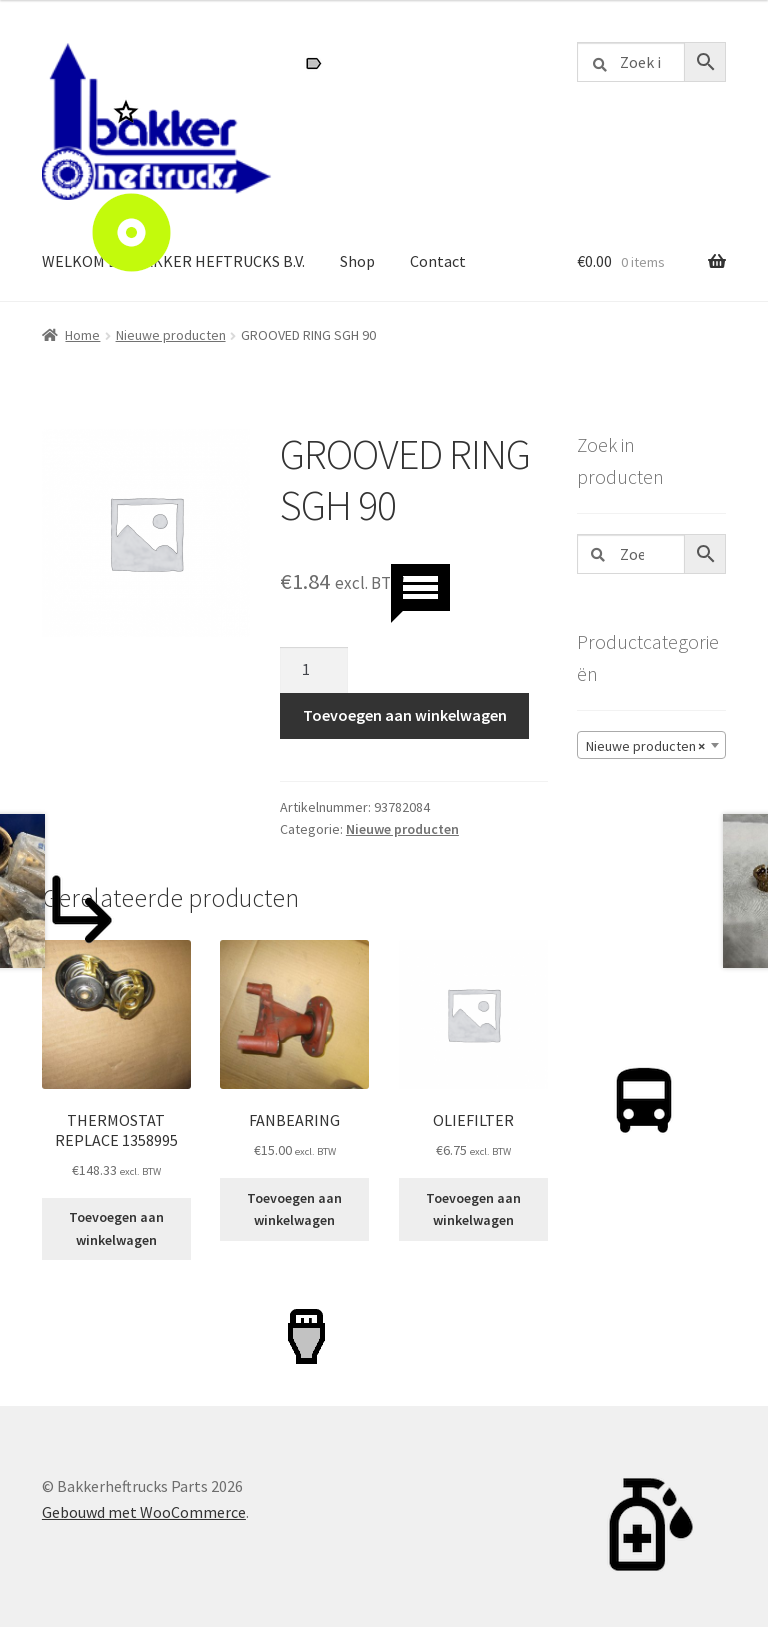 The height and width of the screenshot is (1627, 768). What do you see at coordinates (646, 1524) in the screenshot?
I see `access hand sanitizer station information` at bounding box center [646, 1524].